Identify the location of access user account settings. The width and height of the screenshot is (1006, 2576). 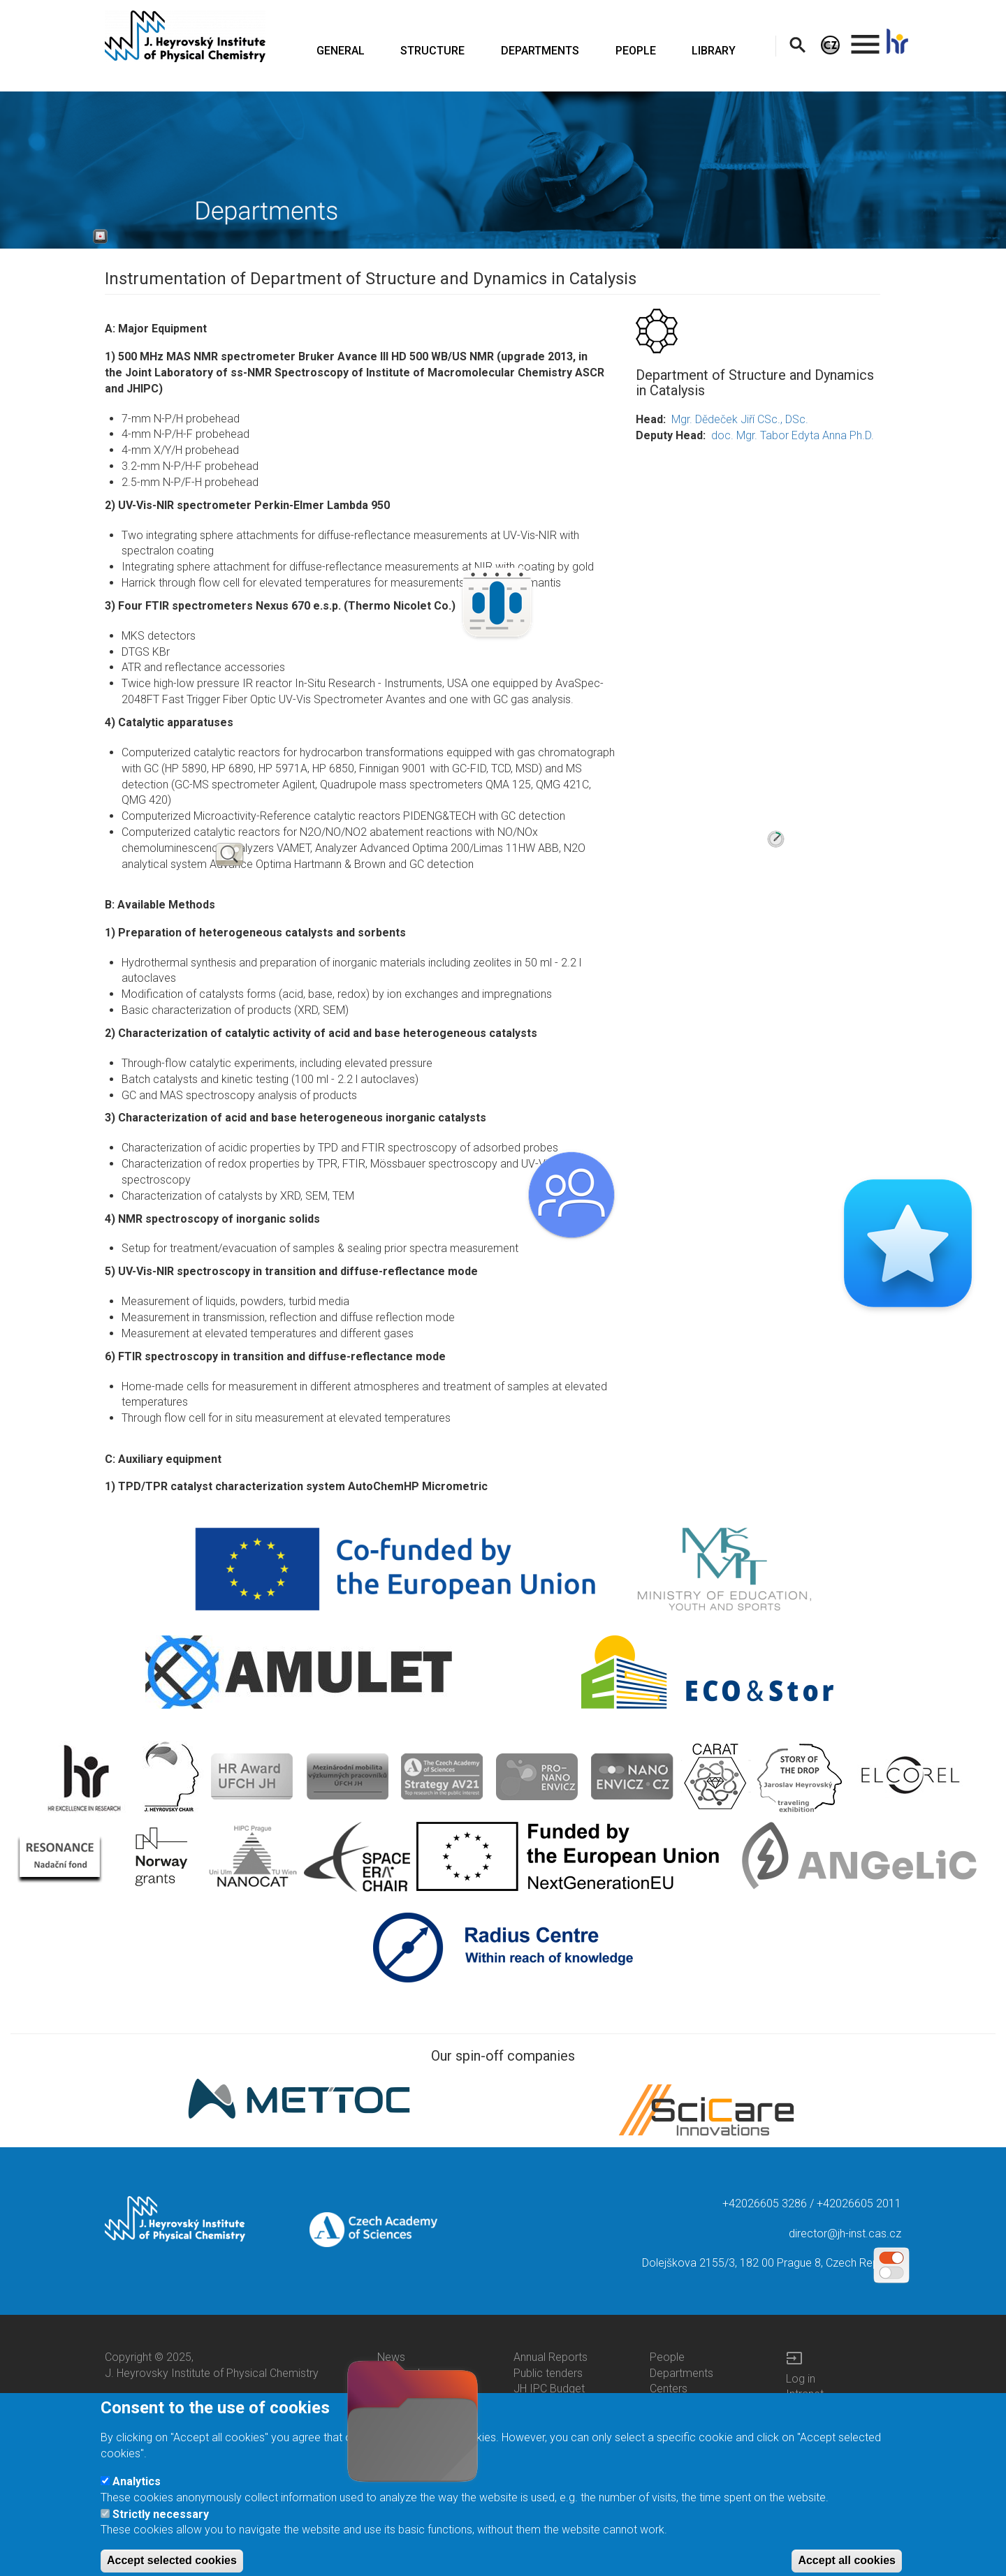
(571, 1195).